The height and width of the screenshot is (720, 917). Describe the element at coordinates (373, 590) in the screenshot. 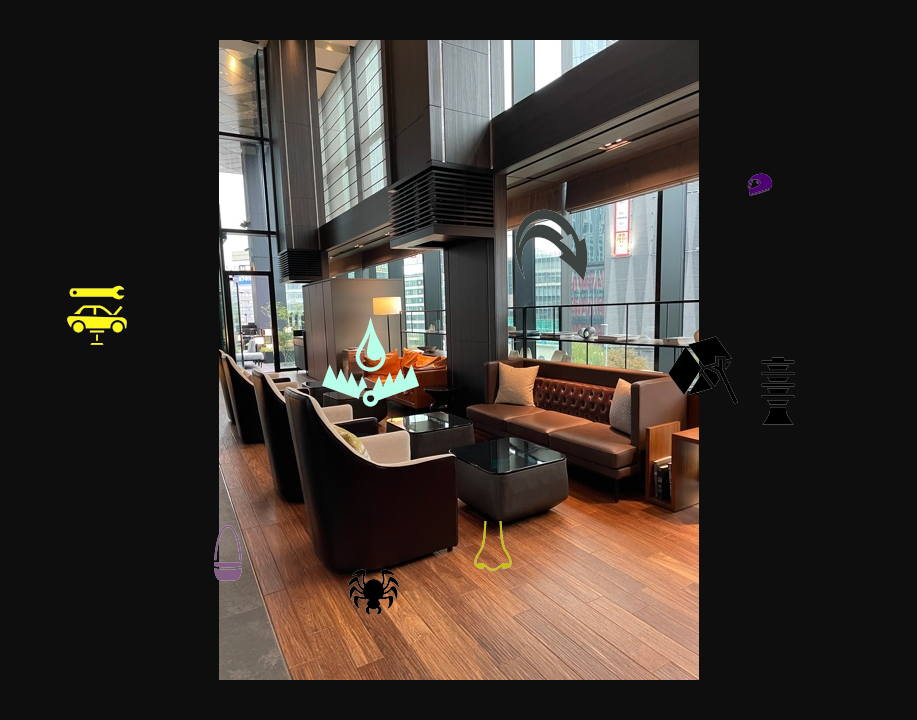

I see `indicates pest or bug-related content` at that location.